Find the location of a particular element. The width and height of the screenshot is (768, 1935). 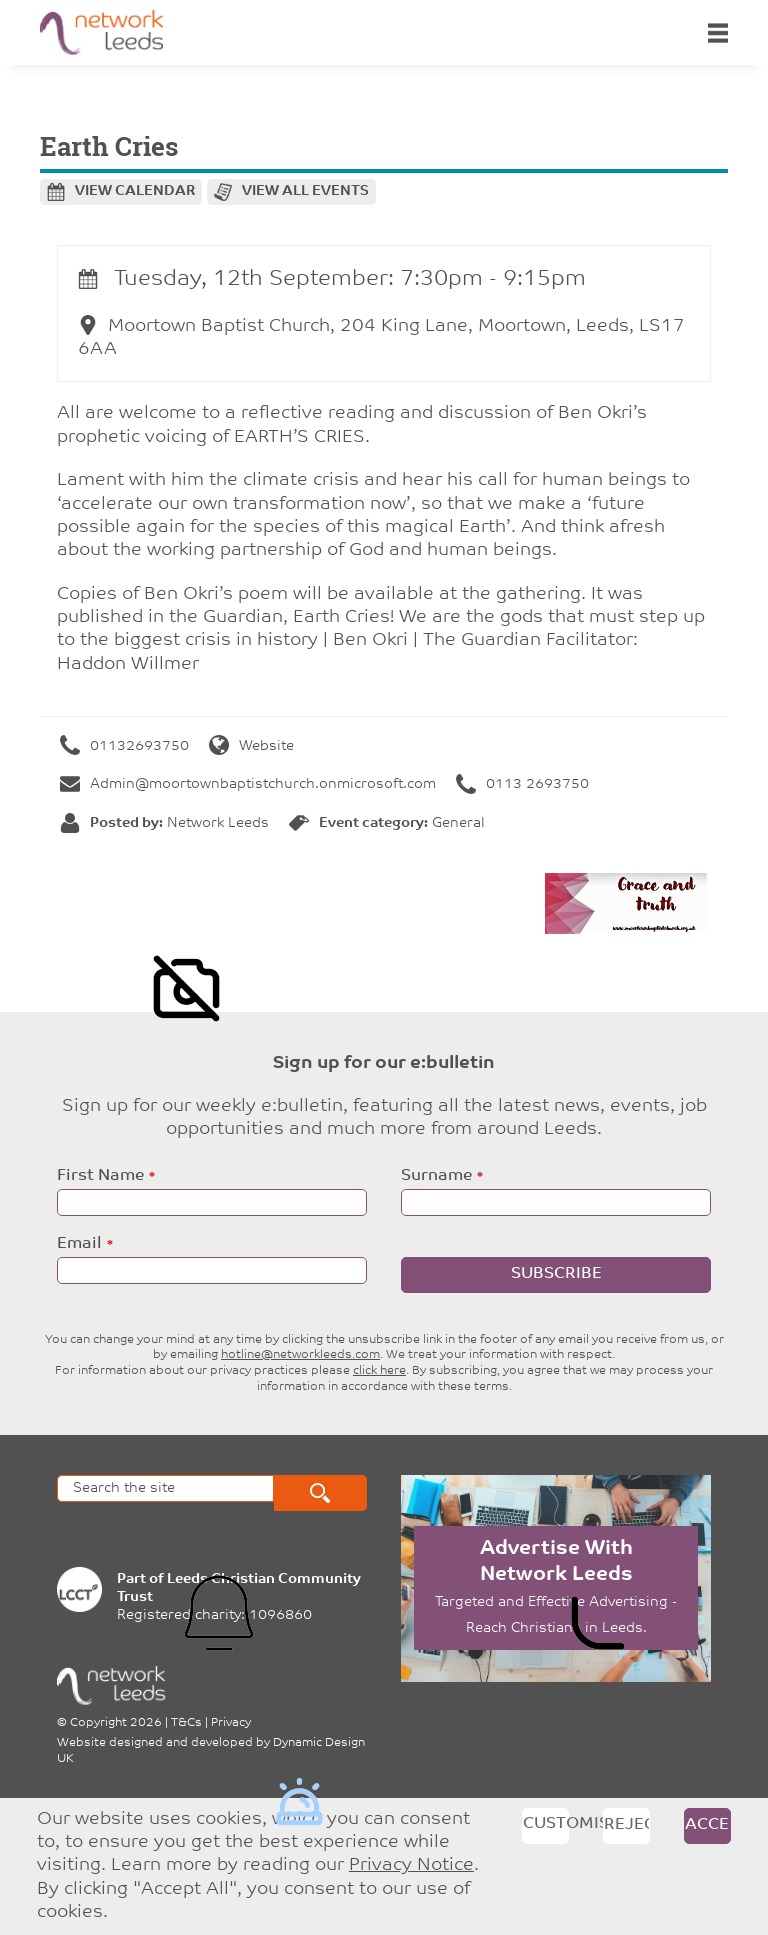

camera is disabled or turned off is located at coordinates (186, 988).